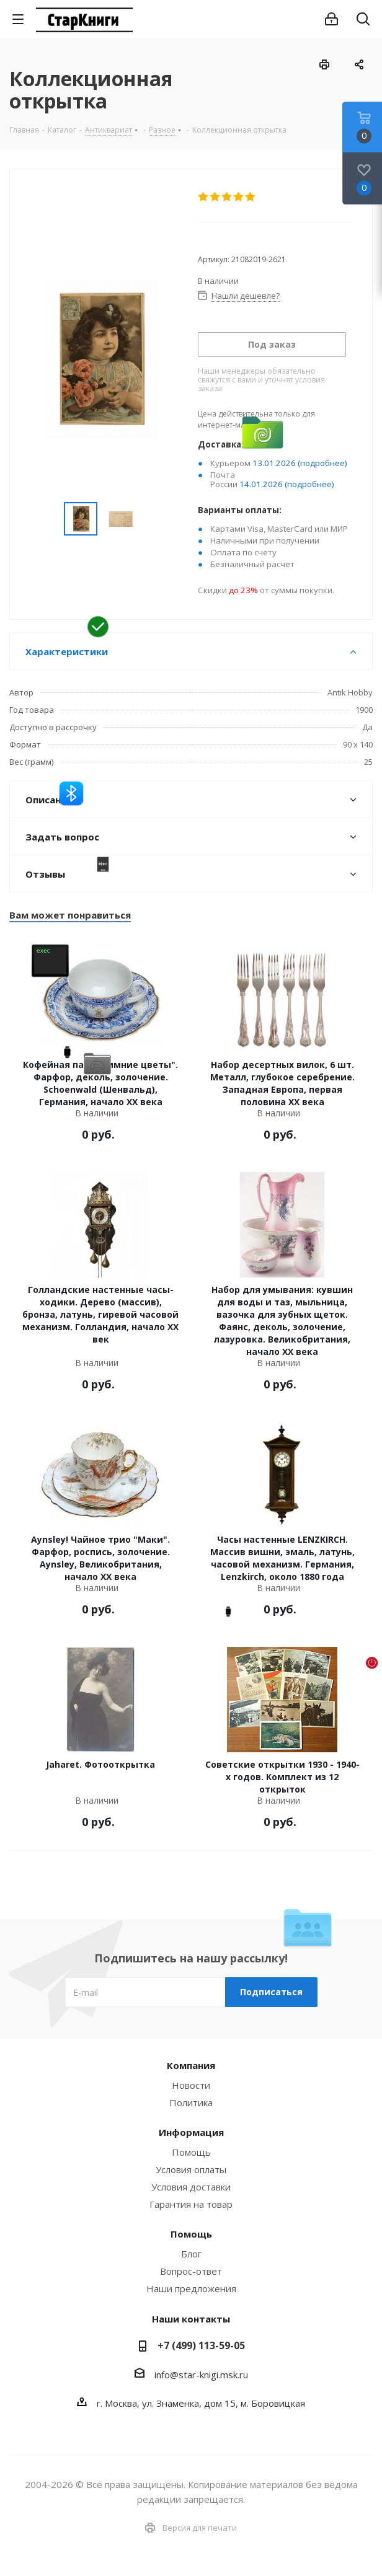  What do you see at coordinates (98, 627) in the screenshot?
I see `indicates file sync completed successfully` at bounding box center [98, 627].